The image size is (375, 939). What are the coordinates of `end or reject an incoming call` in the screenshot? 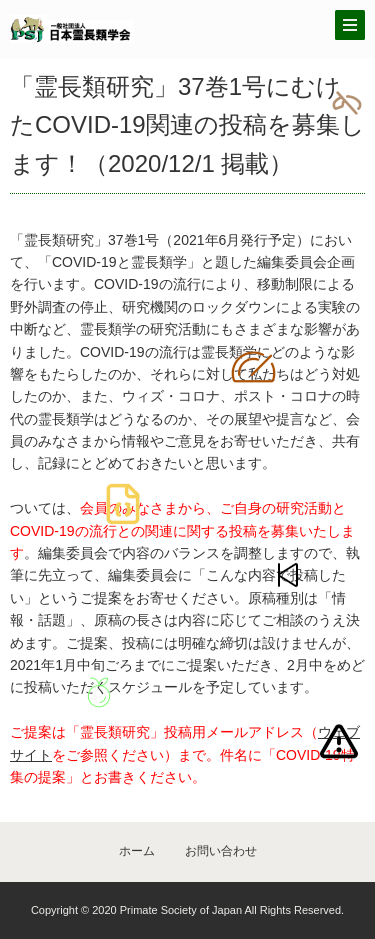 It's located at (347, 103).